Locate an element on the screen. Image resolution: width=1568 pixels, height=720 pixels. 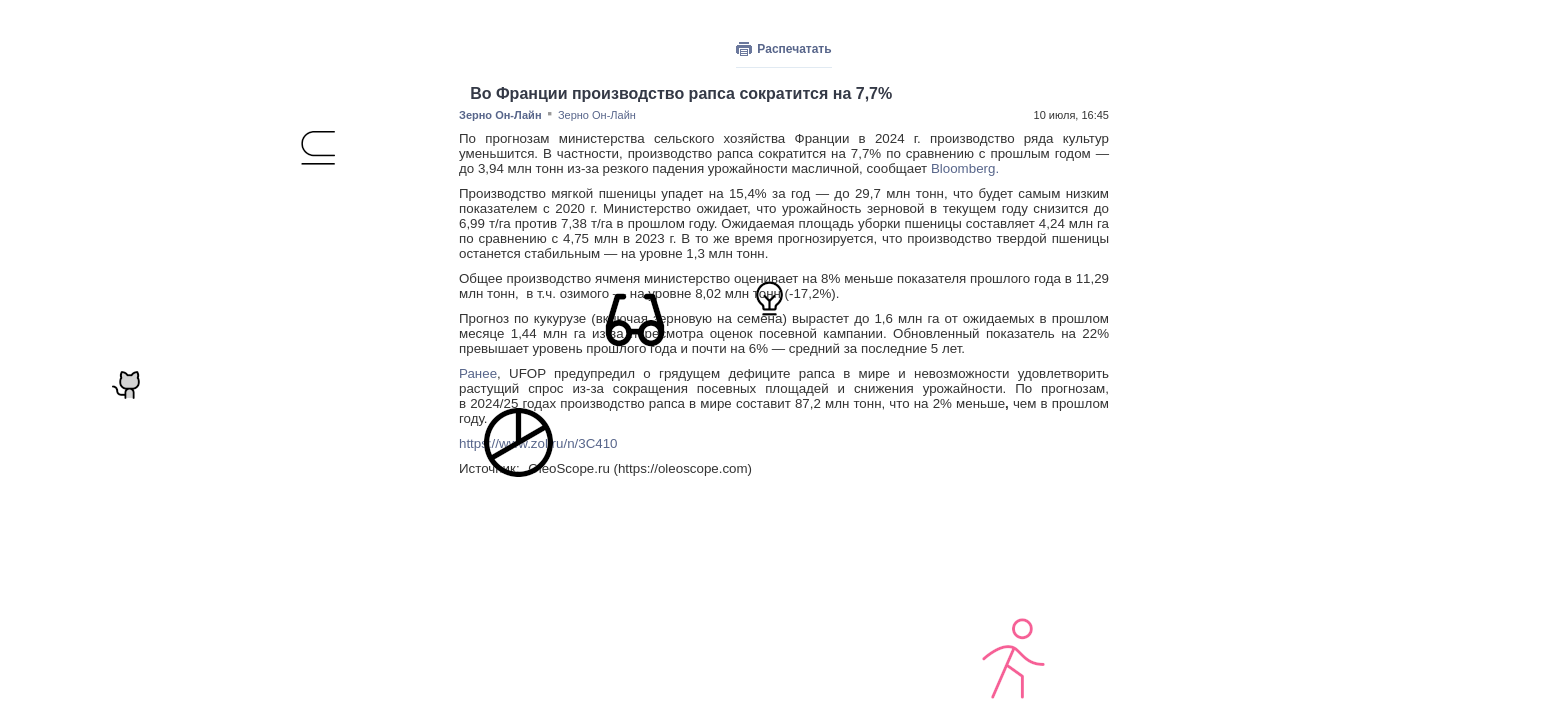
view or access reading mode is located at coordinates (635, 320).